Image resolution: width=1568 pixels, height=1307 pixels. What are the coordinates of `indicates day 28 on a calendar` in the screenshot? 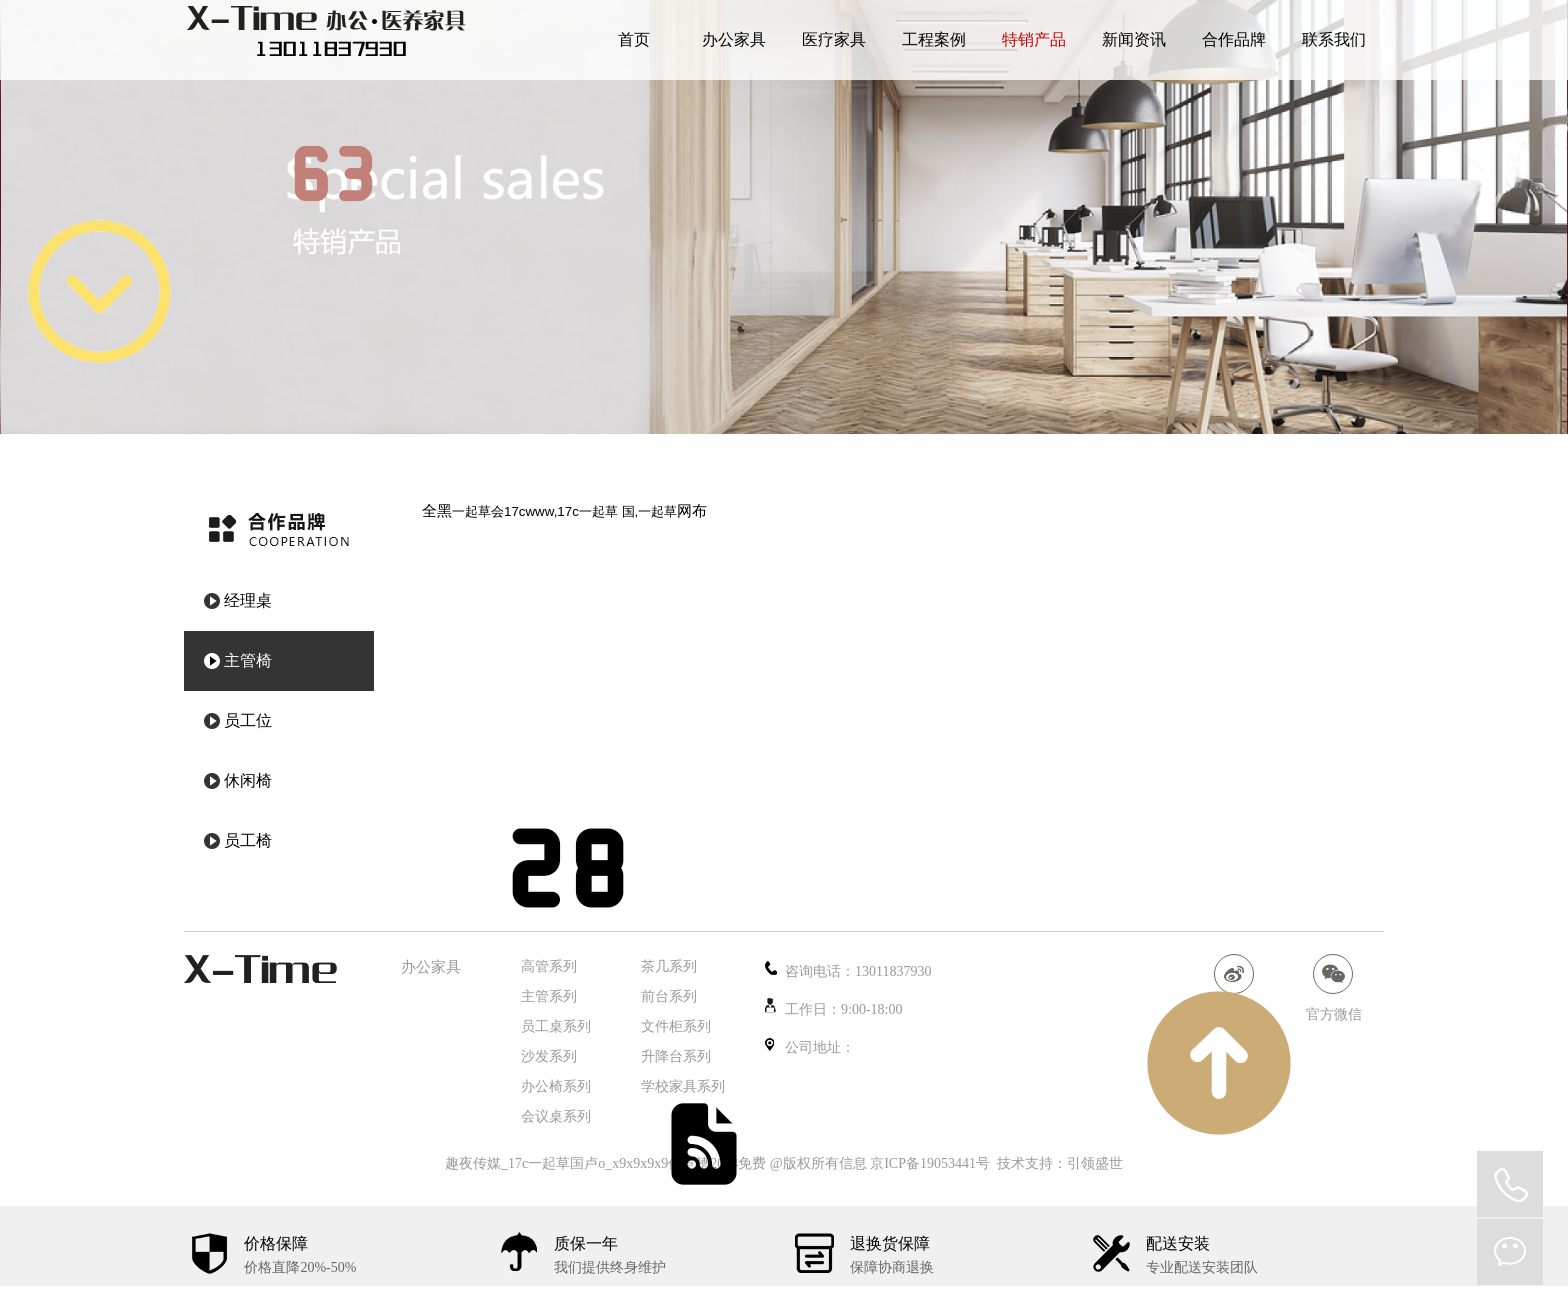 It's located at (568, 868).